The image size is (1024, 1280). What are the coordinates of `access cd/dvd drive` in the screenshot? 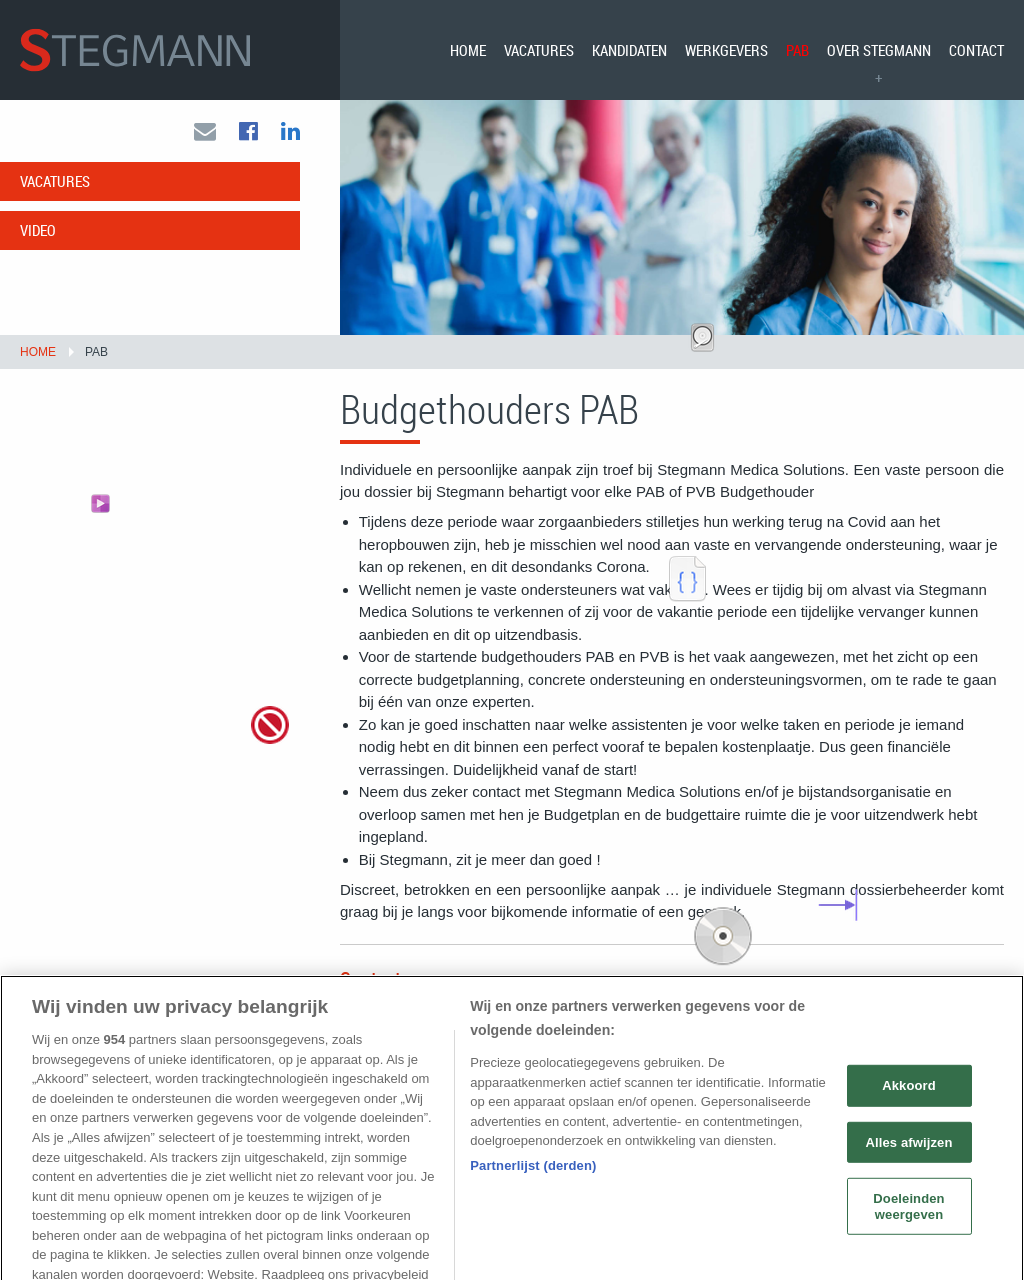 It's located at (723, 936).